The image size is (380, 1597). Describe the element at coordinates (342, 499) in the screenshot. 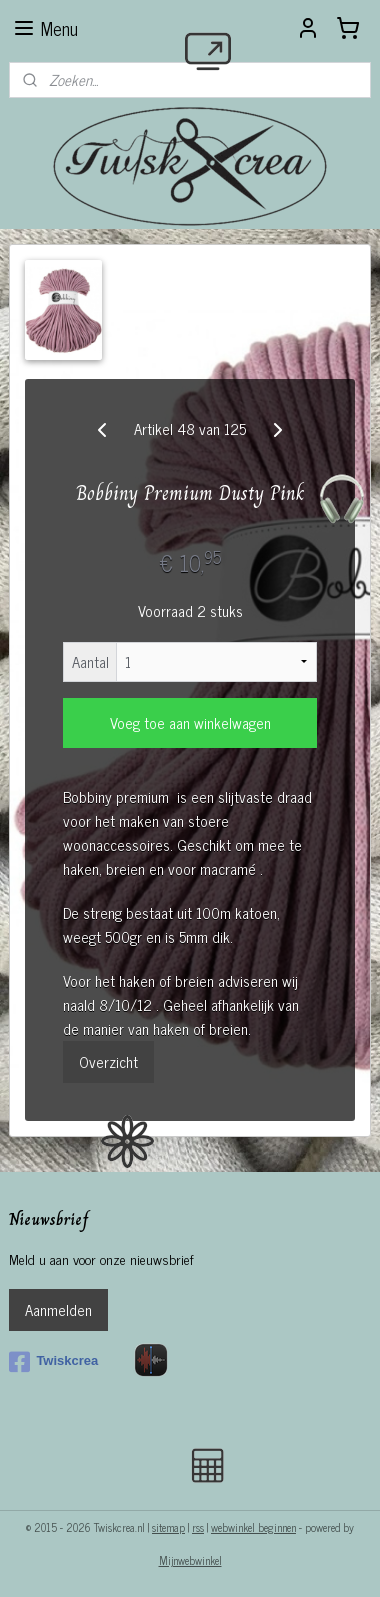

I see `bluetooth headphones connected successfully` at that location.